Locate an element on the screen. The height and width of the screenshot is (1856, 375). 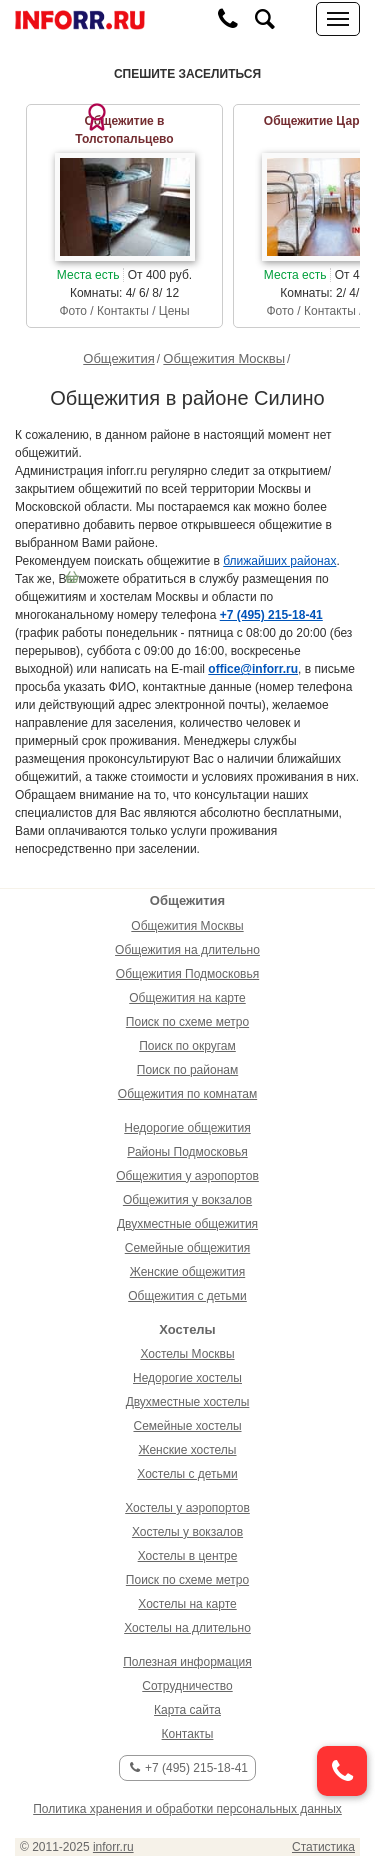
view achievements or awards is located at coordinates (97, 117).